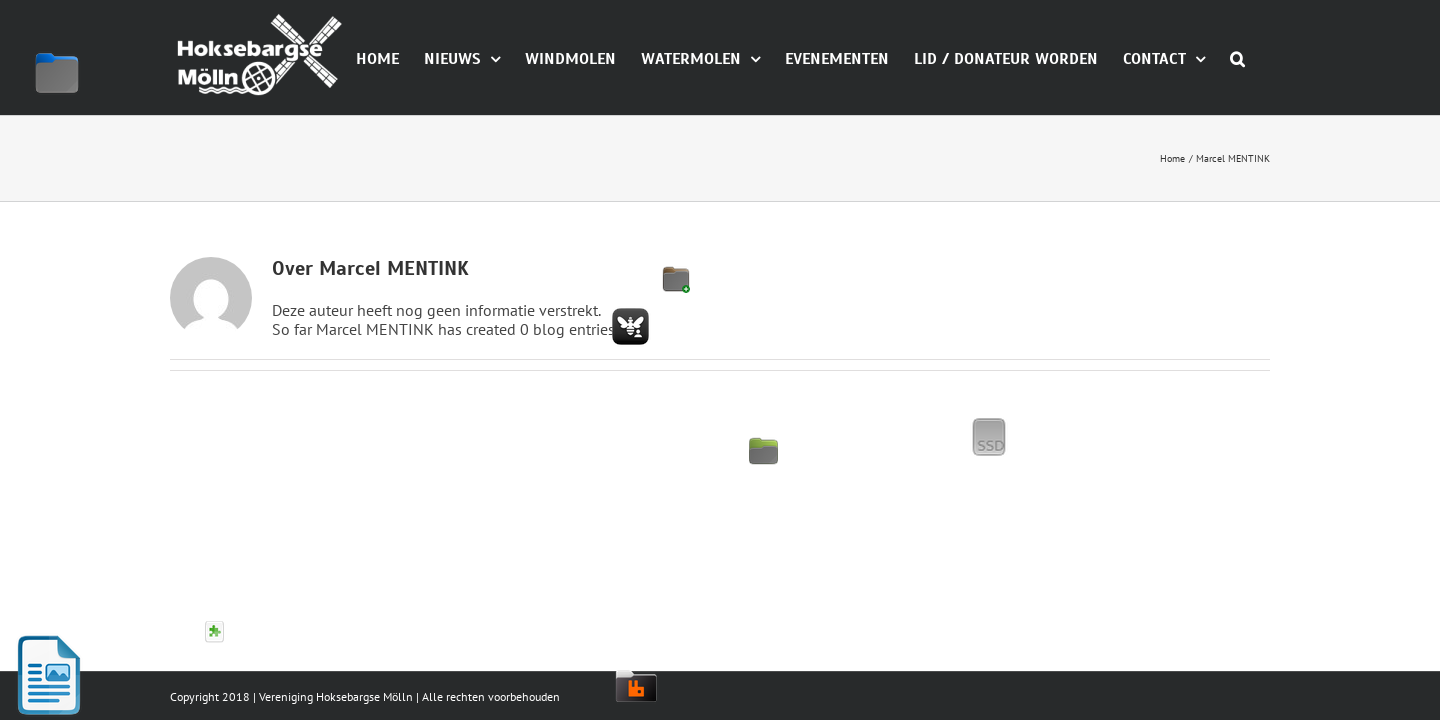 This screenshot has width=1440, height=720. What do you see at coordinates (636, 687) in the screenshot?
I see `open folder containing RabbitMQ configuration files` at bounding box center [636, 687].